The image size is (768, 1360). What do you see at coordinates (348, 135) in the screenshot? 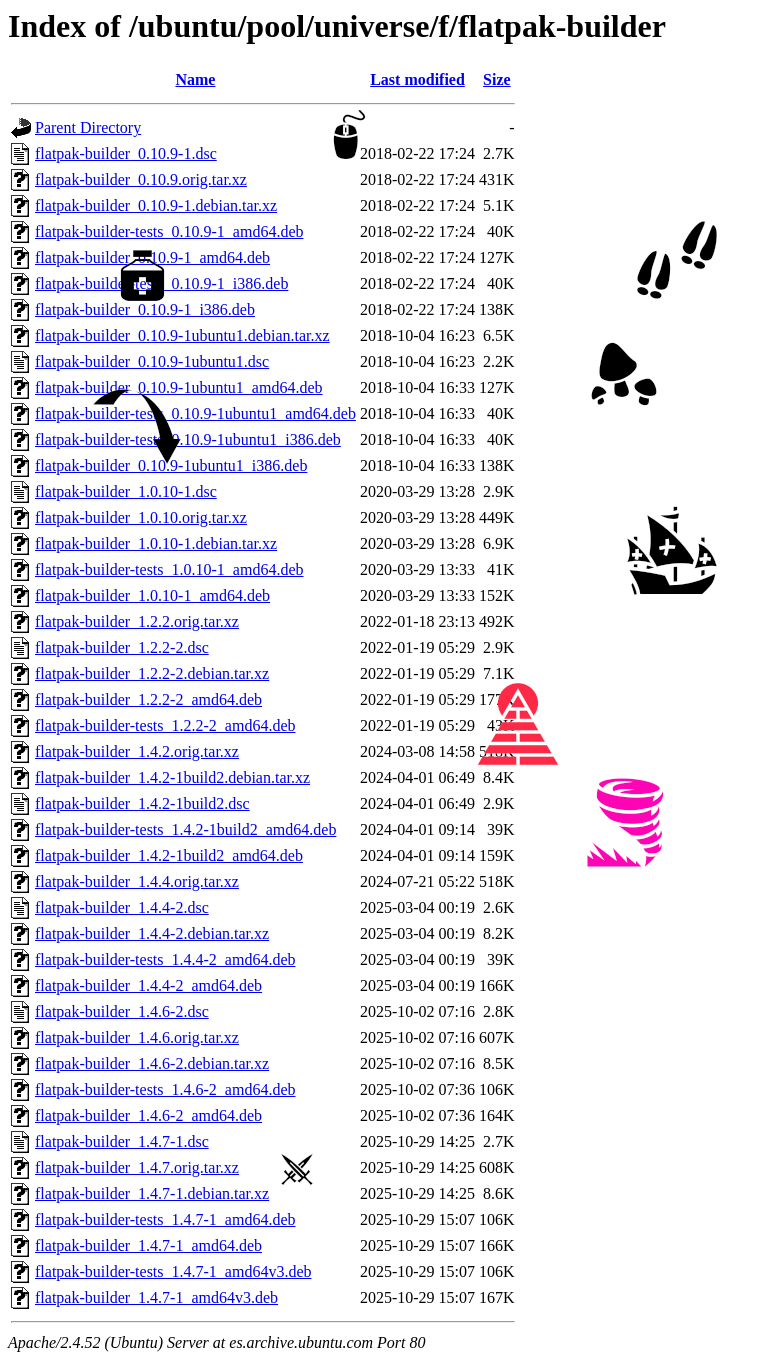
I see `indicates mouse input or cursor control settings` at bounding box center [348, 135].